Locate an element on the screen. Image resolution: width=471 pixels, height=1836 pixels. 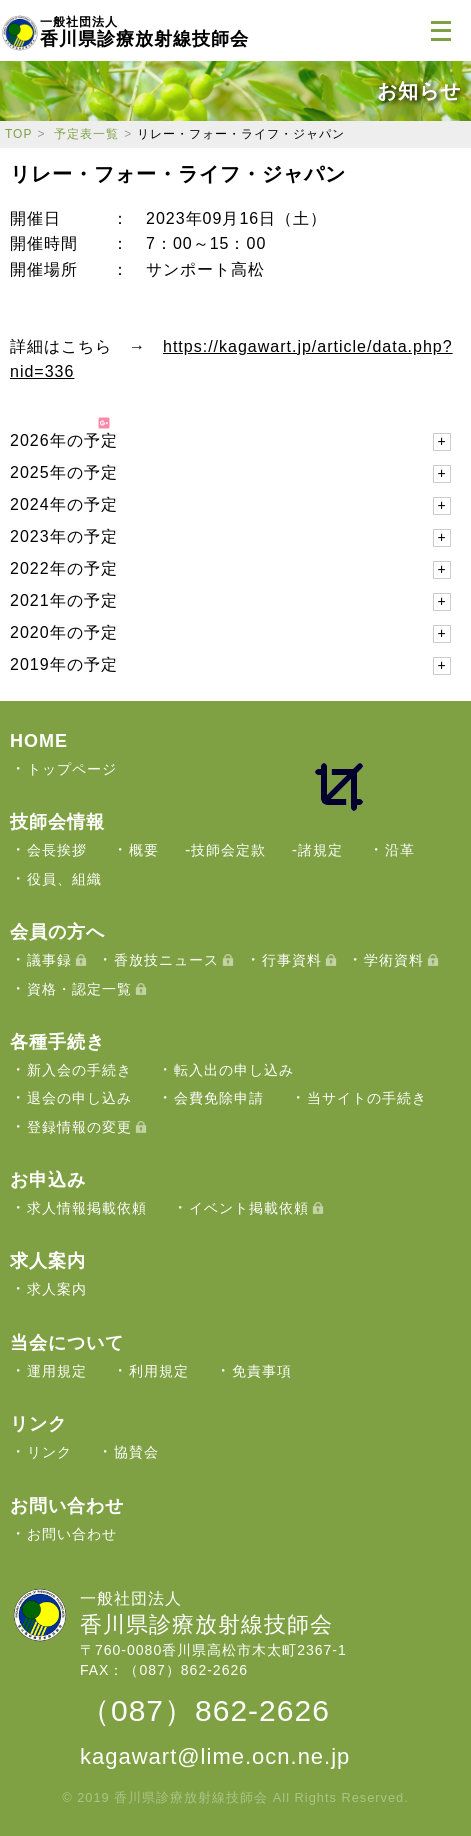
crop an image is located at coordinates (339, 787).